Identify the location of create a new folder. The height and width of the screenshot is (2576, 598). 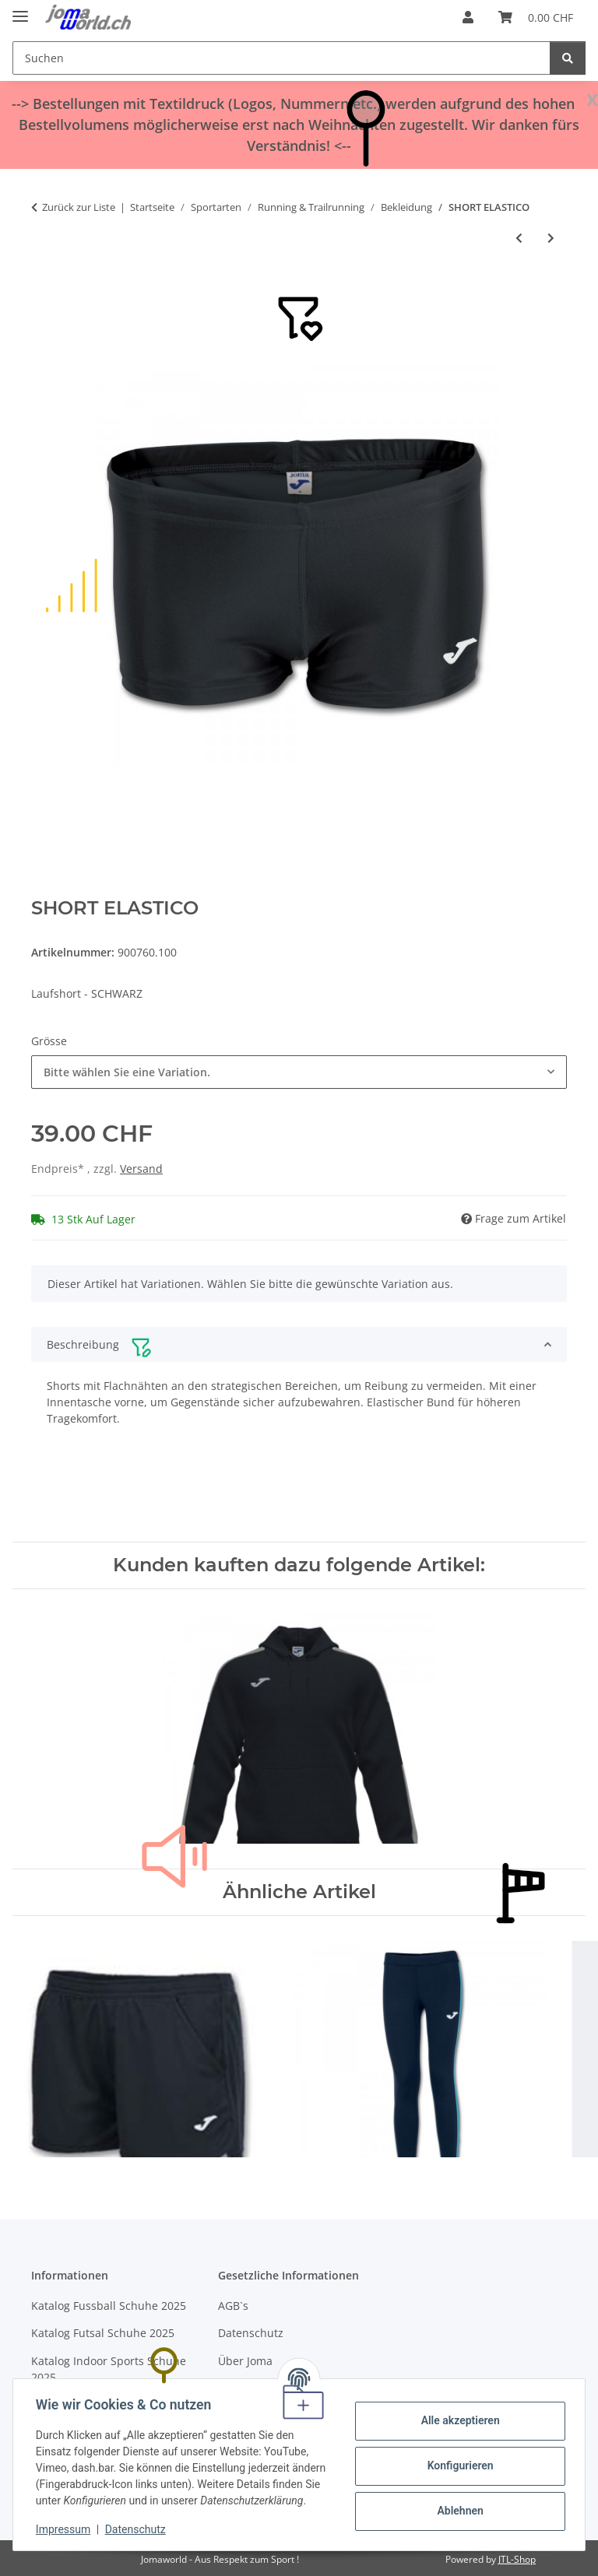
(303, 2402).